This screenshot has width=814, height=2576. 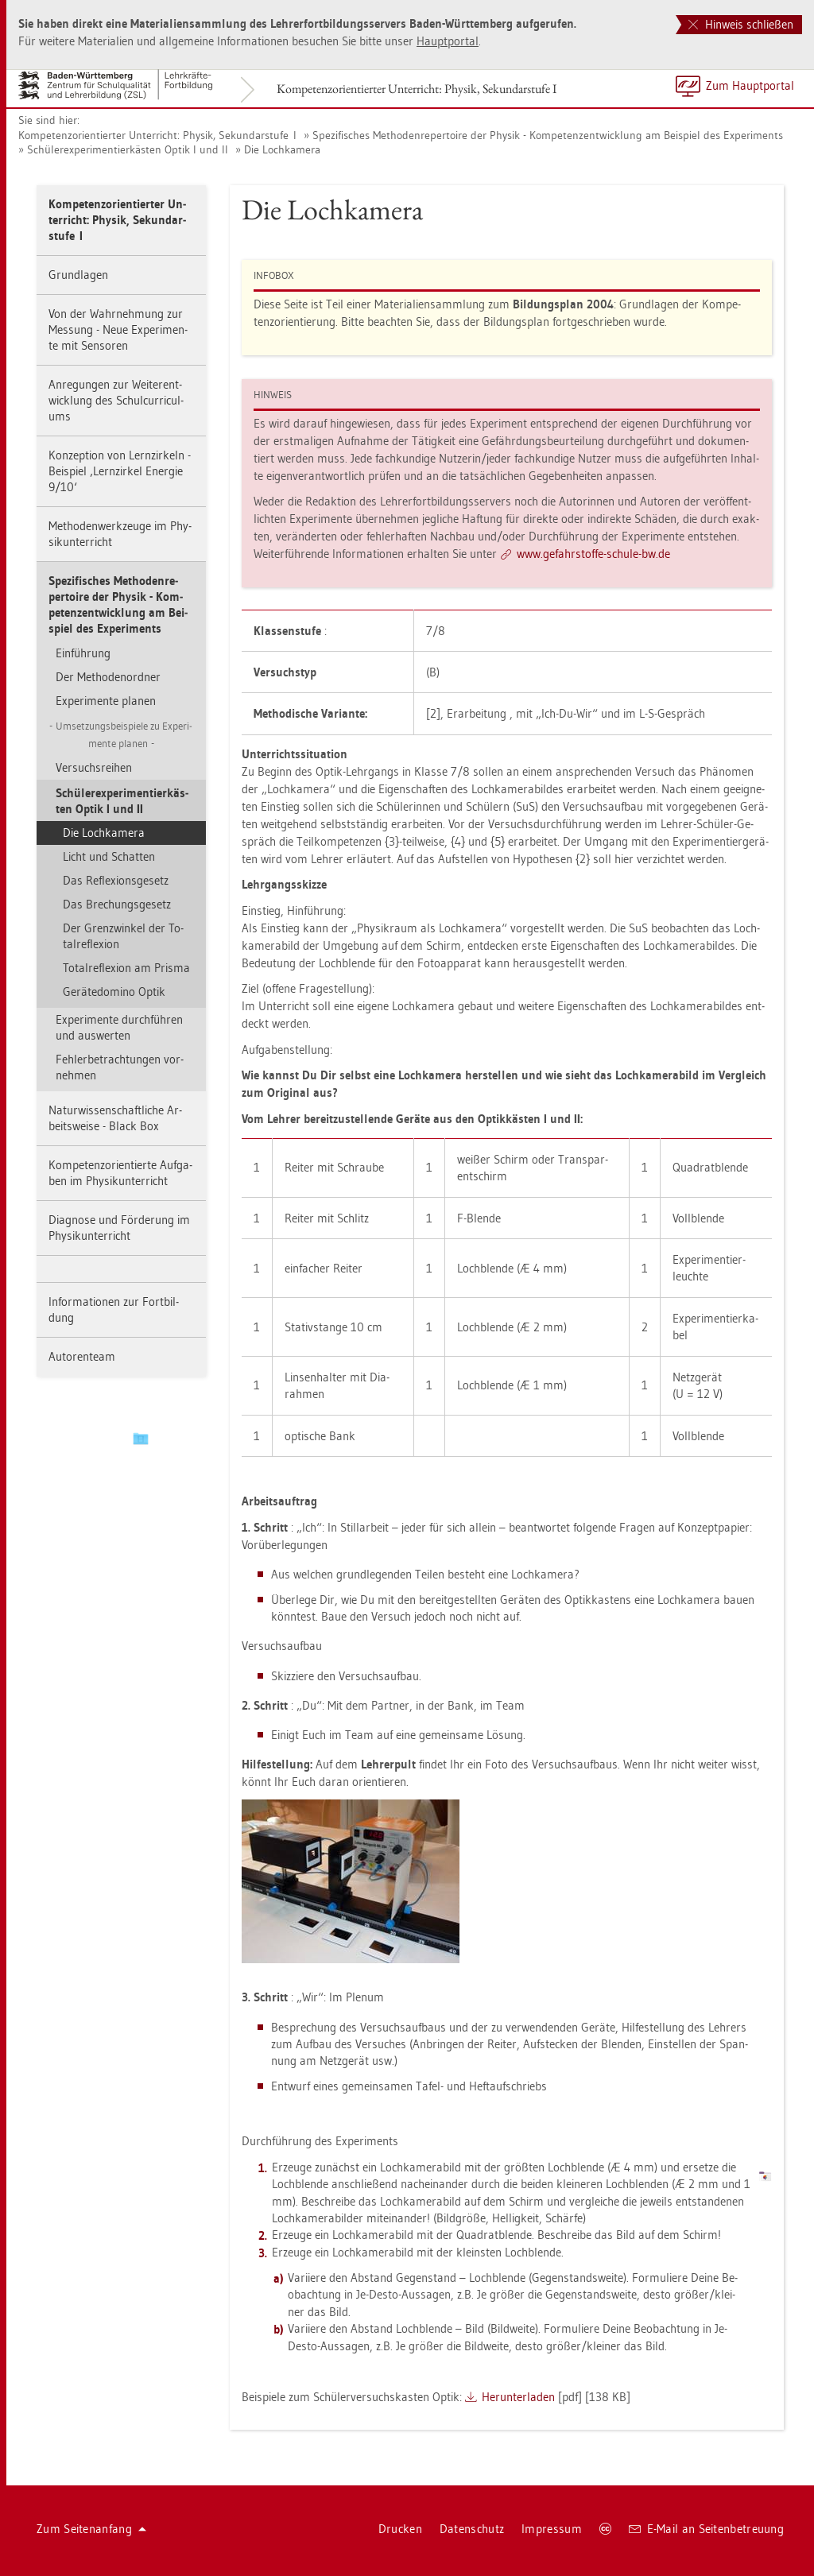 I want to click on open folder containing drawings or artwork, so click(x=765, y=2176).